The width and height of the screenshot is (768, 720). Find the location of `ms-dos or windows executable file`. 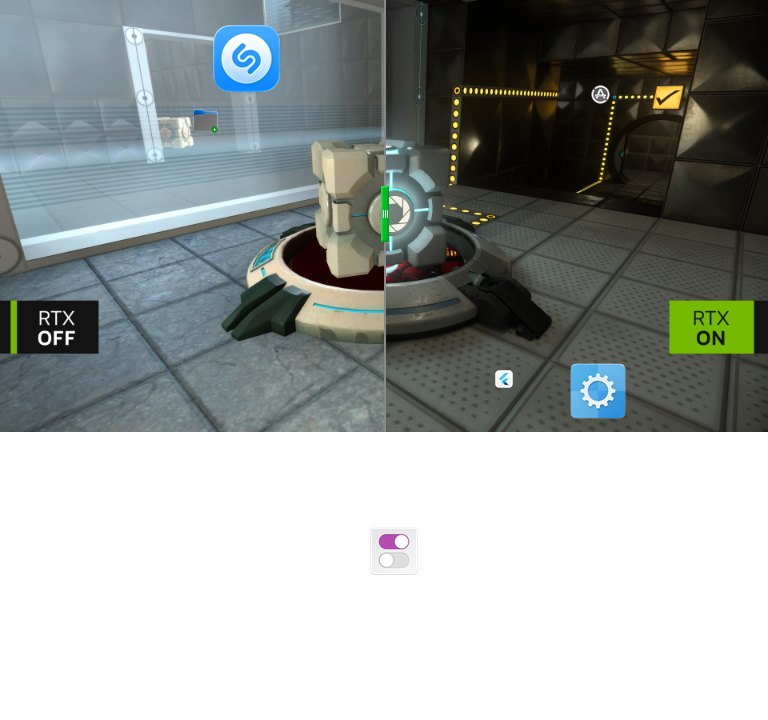

ms-dos or windows executable file is located at coordinates (598, 391).